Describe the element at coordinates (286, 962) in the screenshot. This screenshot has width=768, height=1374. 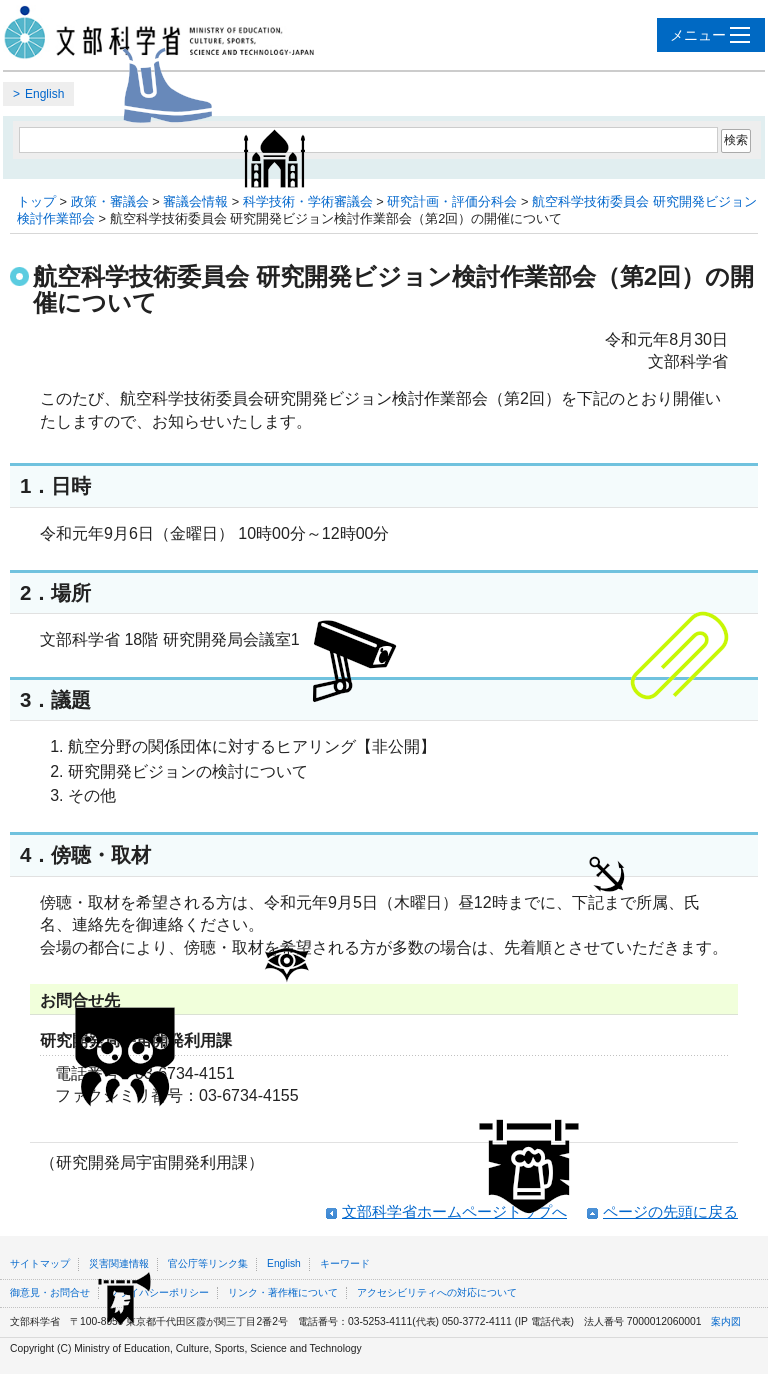
I see `sheikah tribe symbol from the legend of zelda series` at that location.